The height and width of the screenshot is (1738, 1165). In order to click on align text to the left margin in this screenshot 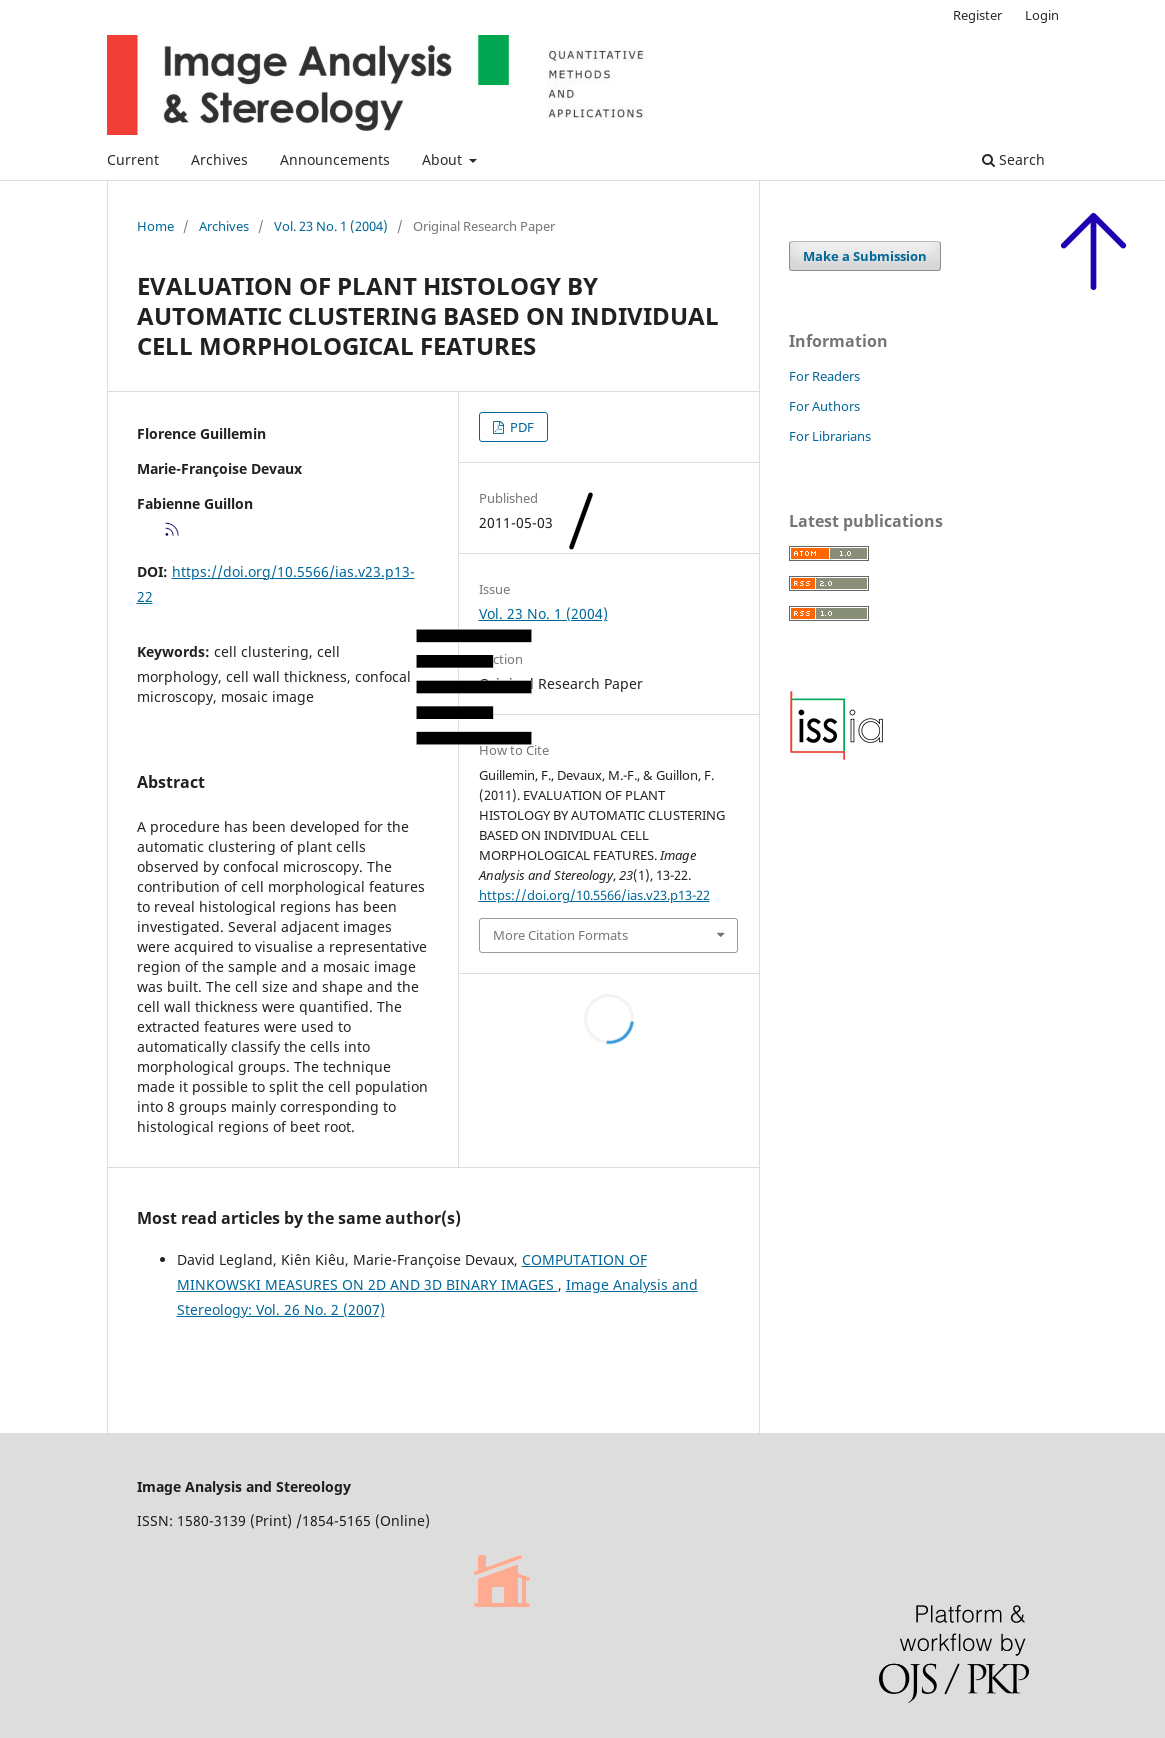, I will do `click(474, 687)`.